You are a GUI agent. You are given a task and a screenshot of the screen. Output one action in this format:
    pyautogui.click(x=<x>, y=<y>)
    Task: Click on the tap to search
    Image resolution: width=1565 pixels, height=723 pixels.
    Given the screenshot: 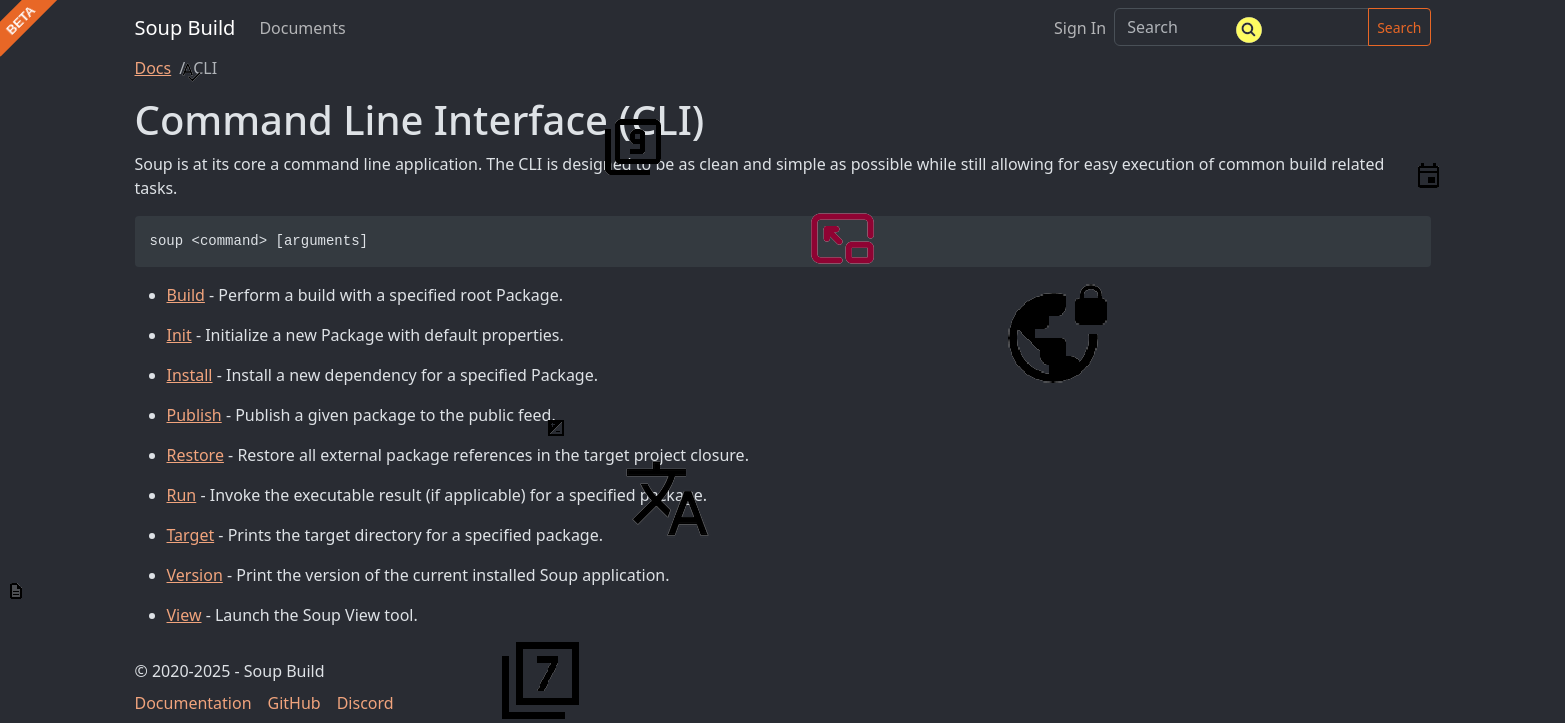 What is the action you would take?
    pyautogui.click(x=1249, y=30)
    